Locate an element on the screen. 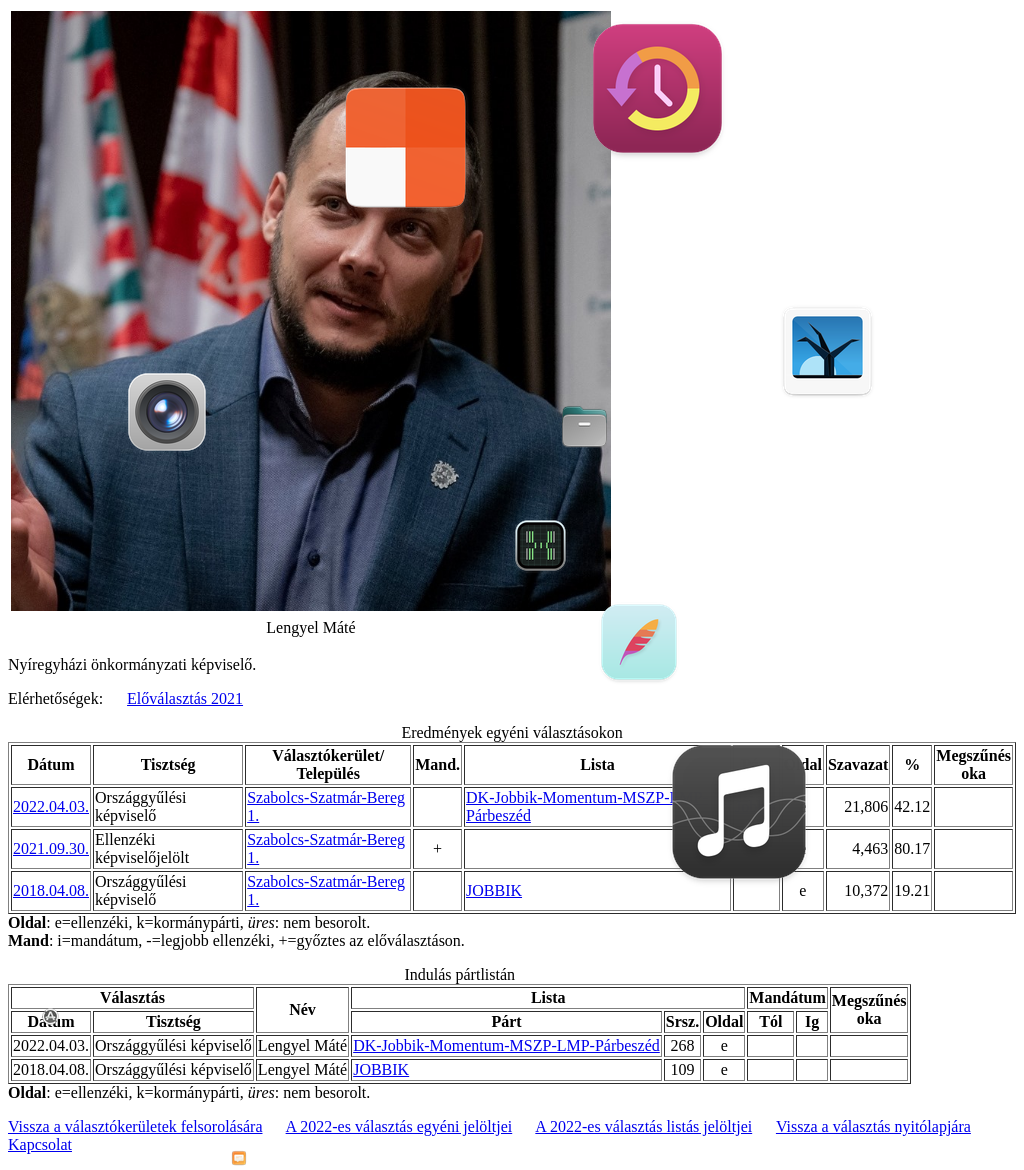 The height and width of the screenshot is (1170, 1024). switch to the bottom-left workspace is located at coordinates (405, 147).